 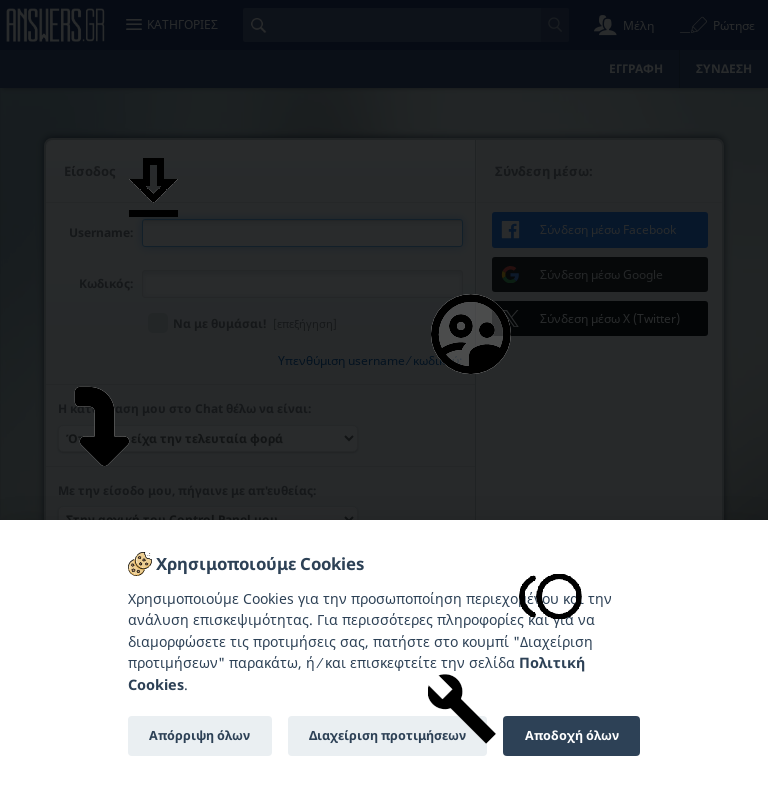 What do you see at coordinates (153, 189) in the screenshot?
I see `download a file or content` at bounding box center [153, 189].